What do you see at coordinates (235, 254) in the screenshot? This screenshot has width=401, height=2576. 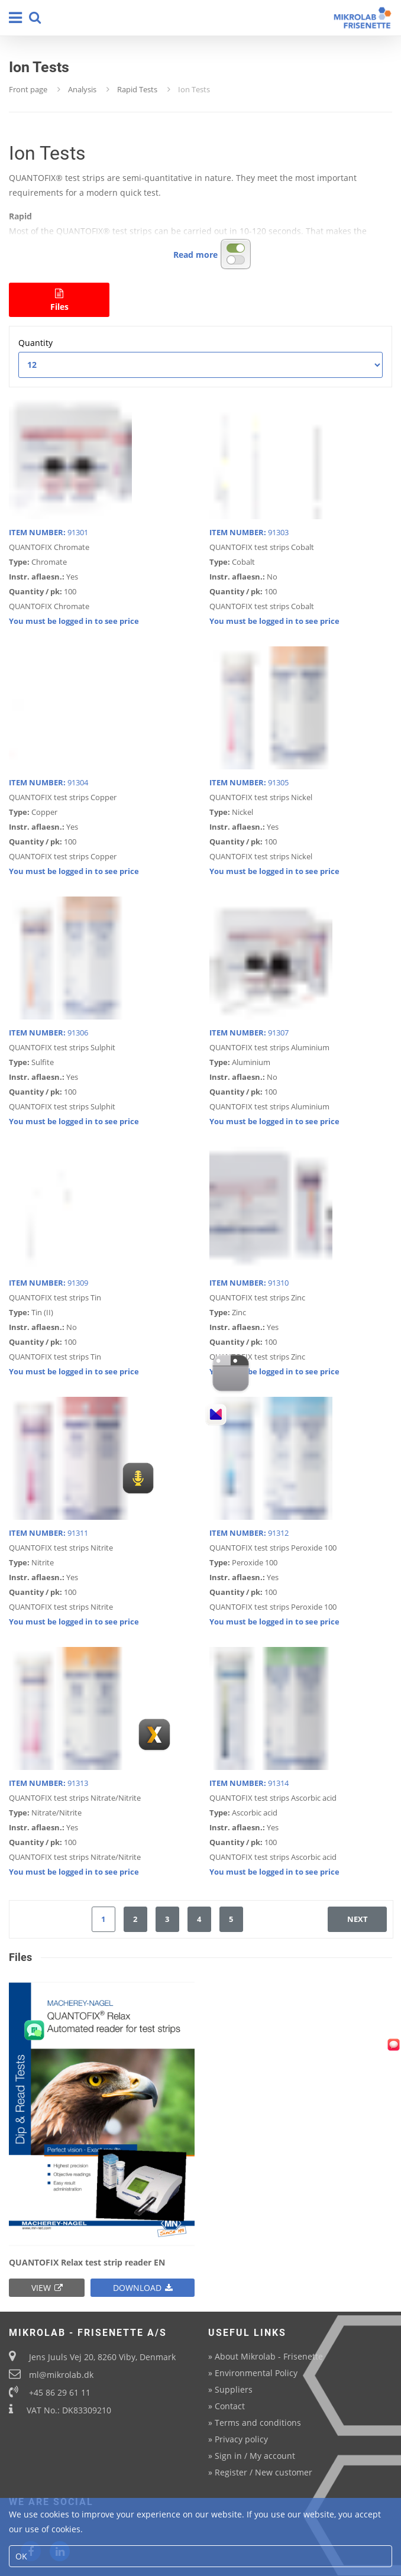 I see `open desktop preferences or settings` at bounding box center [235, 254].